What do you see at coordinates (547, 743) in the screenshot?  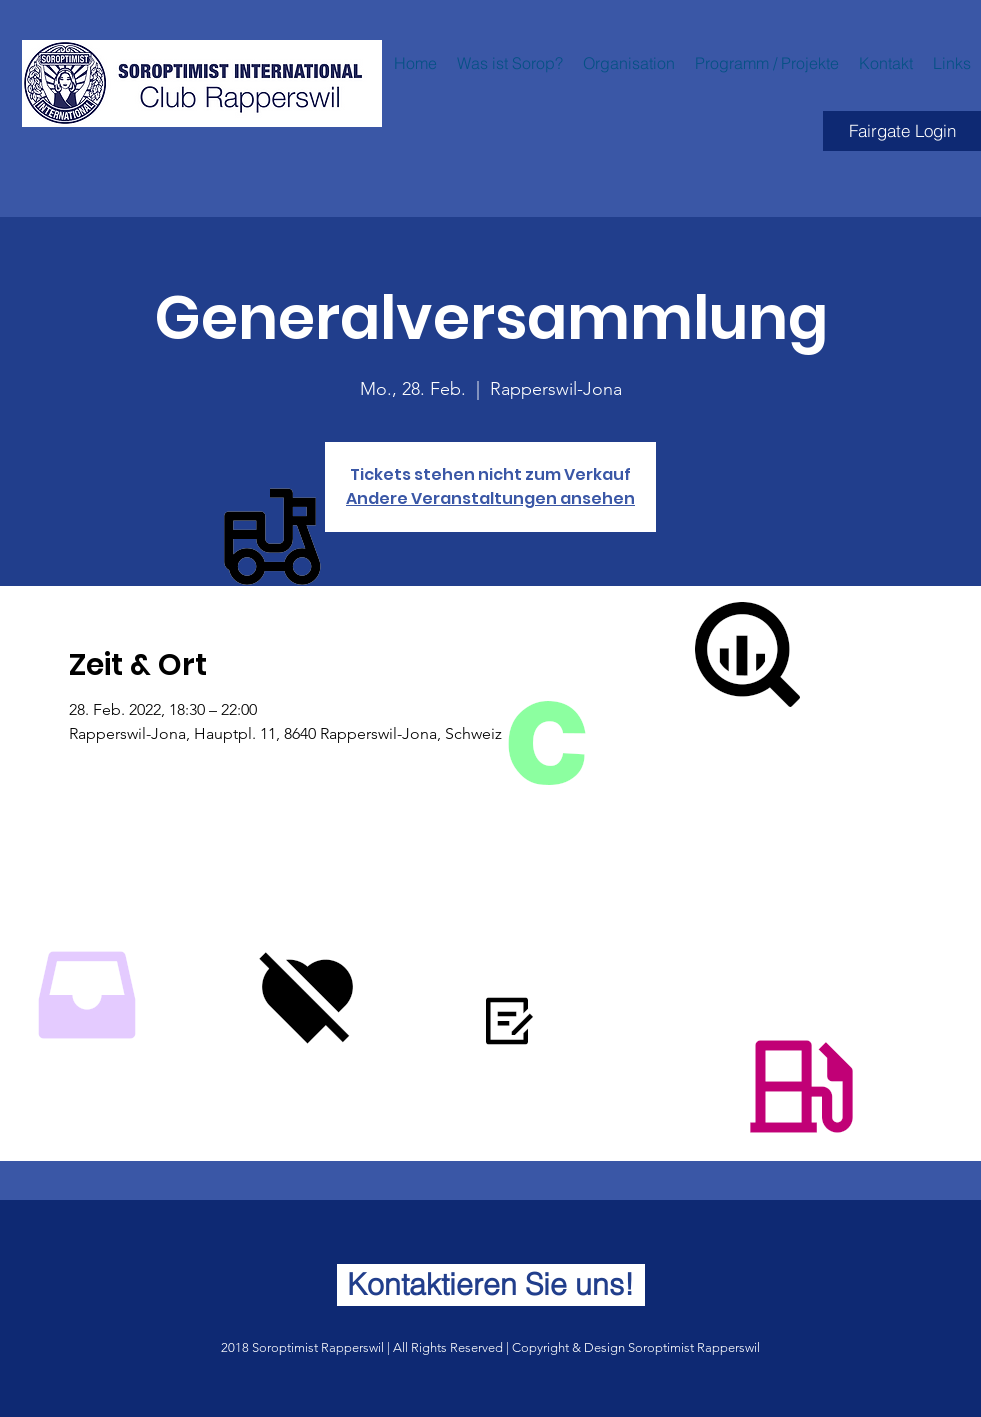 I see `C programming language logo` at bounding box center [547, 743].